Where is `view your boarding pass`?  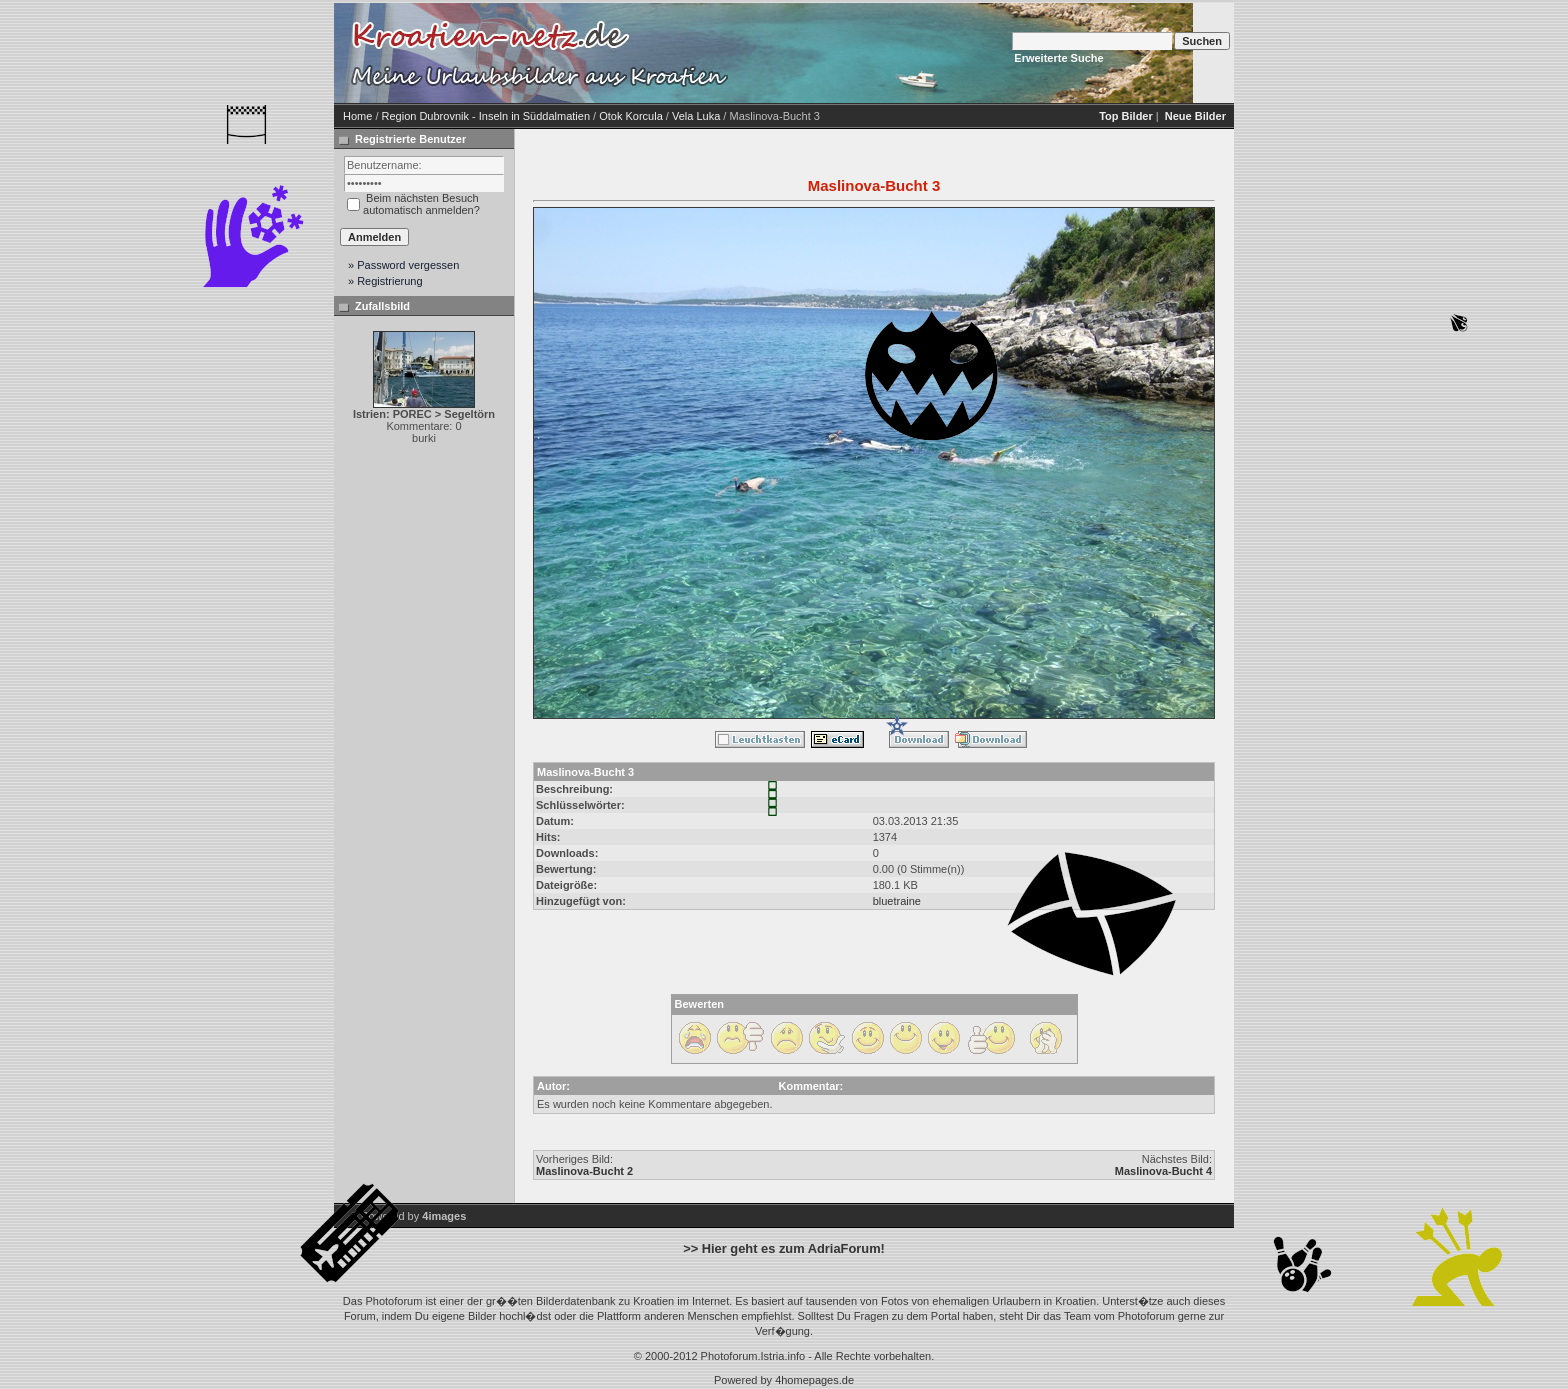 view your boarding pass is located at coordinates (350, 1233).